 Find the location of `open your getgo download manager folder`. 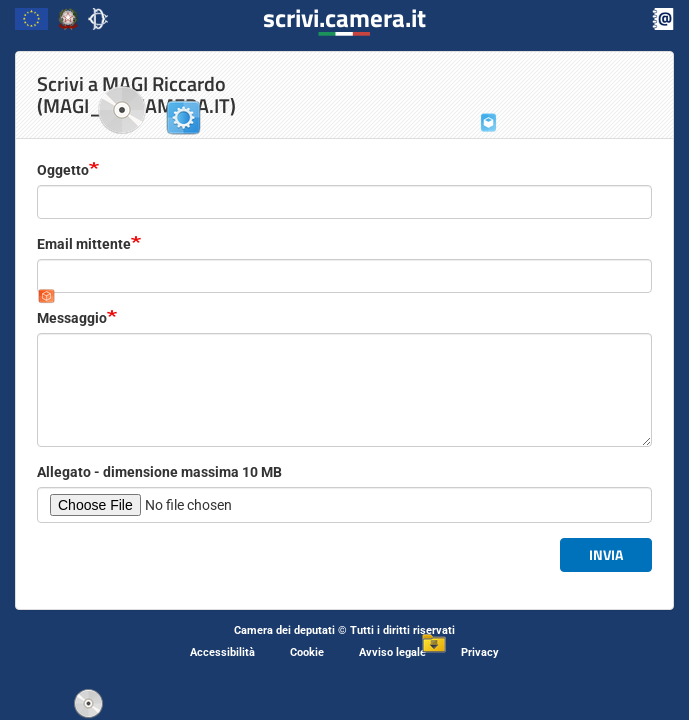

open your getgo download manager folder is located at coordinates (434, 644).